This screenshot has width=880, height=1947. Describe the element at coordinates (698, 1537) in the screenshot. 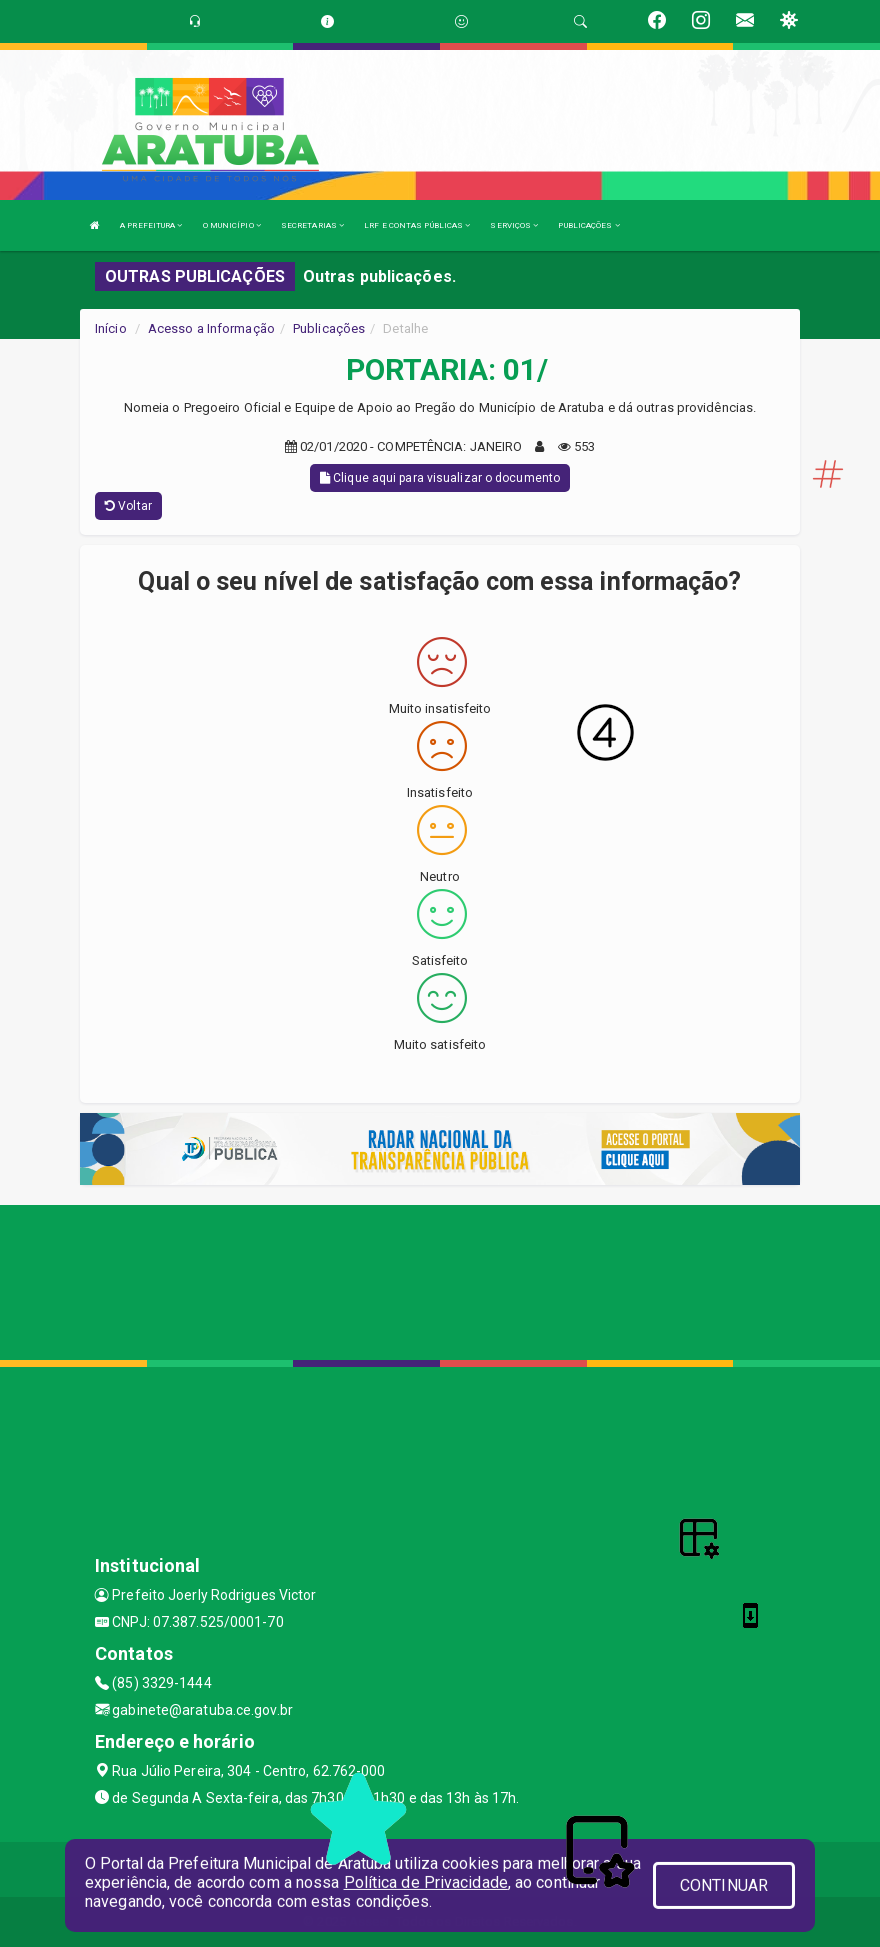

I see `customize table settings` at that location.